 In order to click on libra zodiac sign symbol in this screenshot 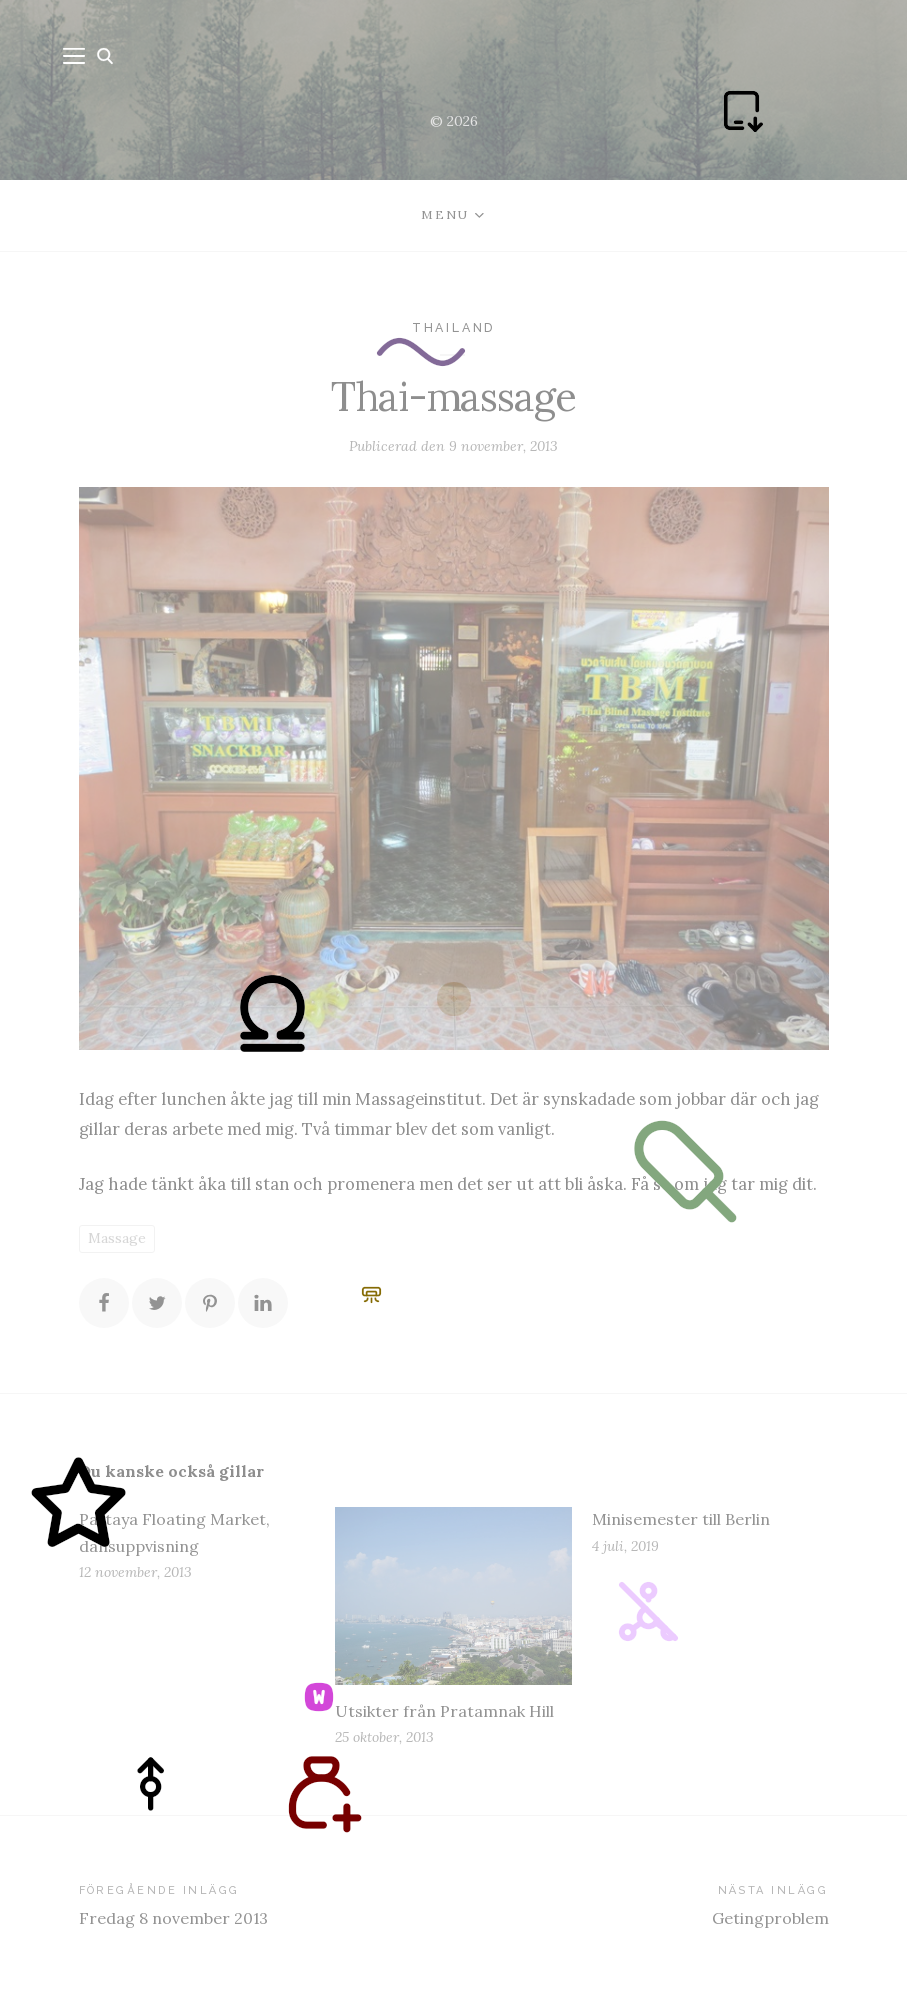, I will do `click(272, 1015)`.